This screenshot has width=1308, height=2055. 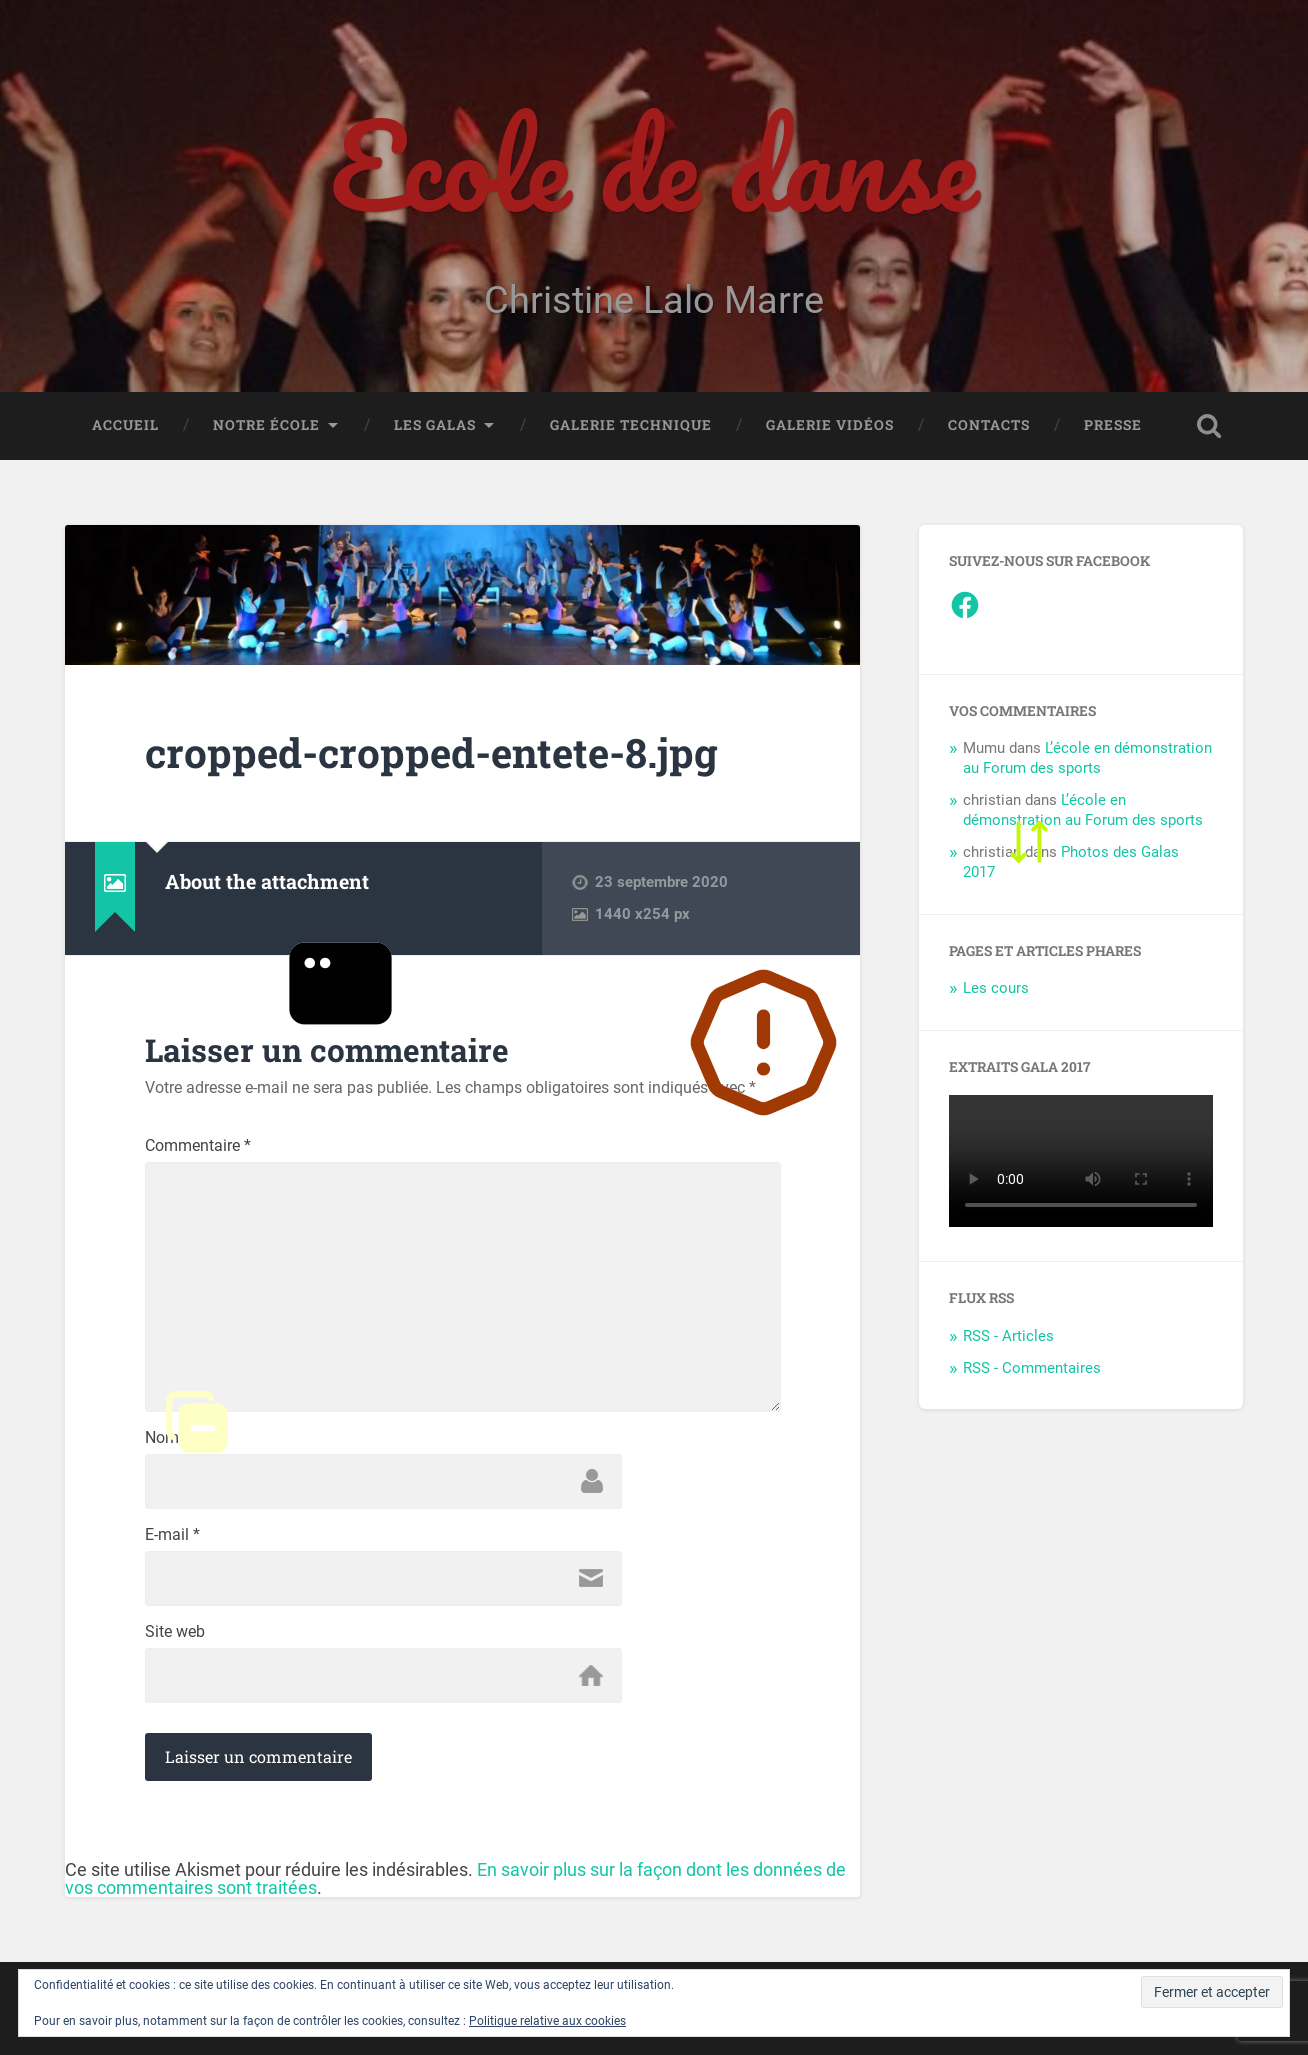 I want to click on indicates a critical error or warning, so click(x=763, y=1042).